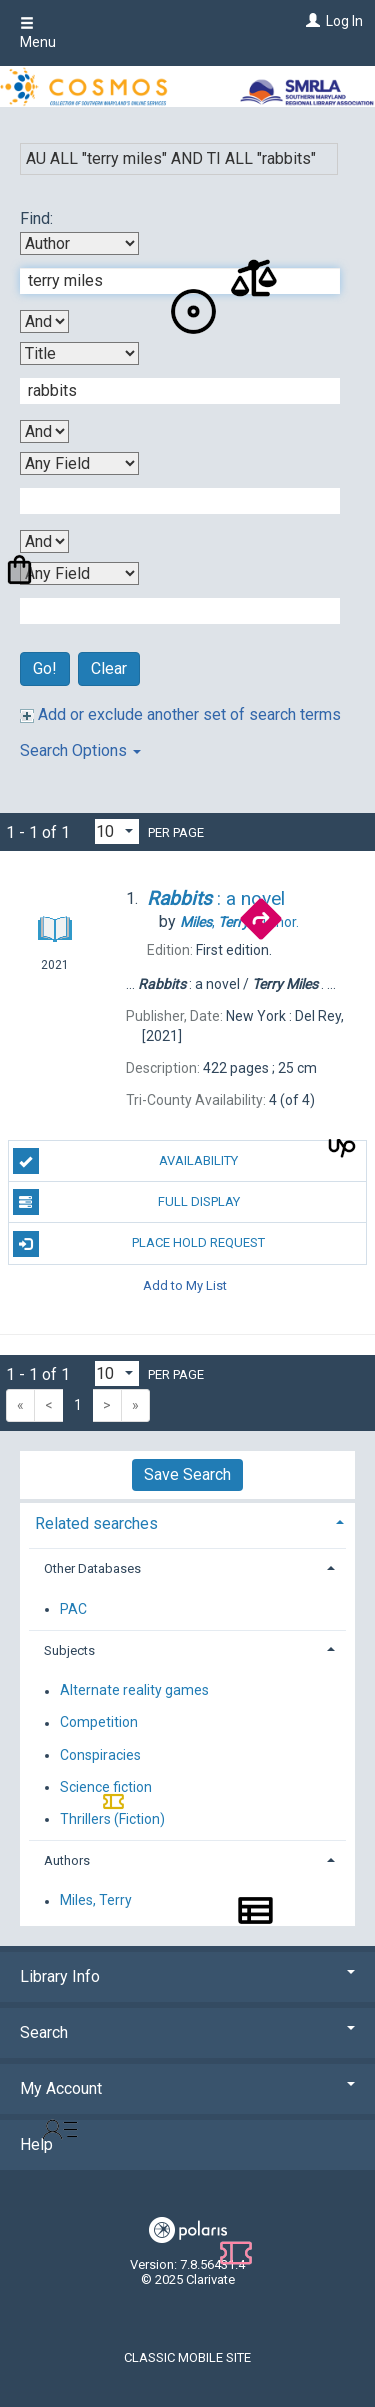 This screenshot has height=2407, width=375. What do you see at coordinates (342, 1147) in the screenshot?
I see `link to upwork freelancer profile` at bounding box center [342, 1147].